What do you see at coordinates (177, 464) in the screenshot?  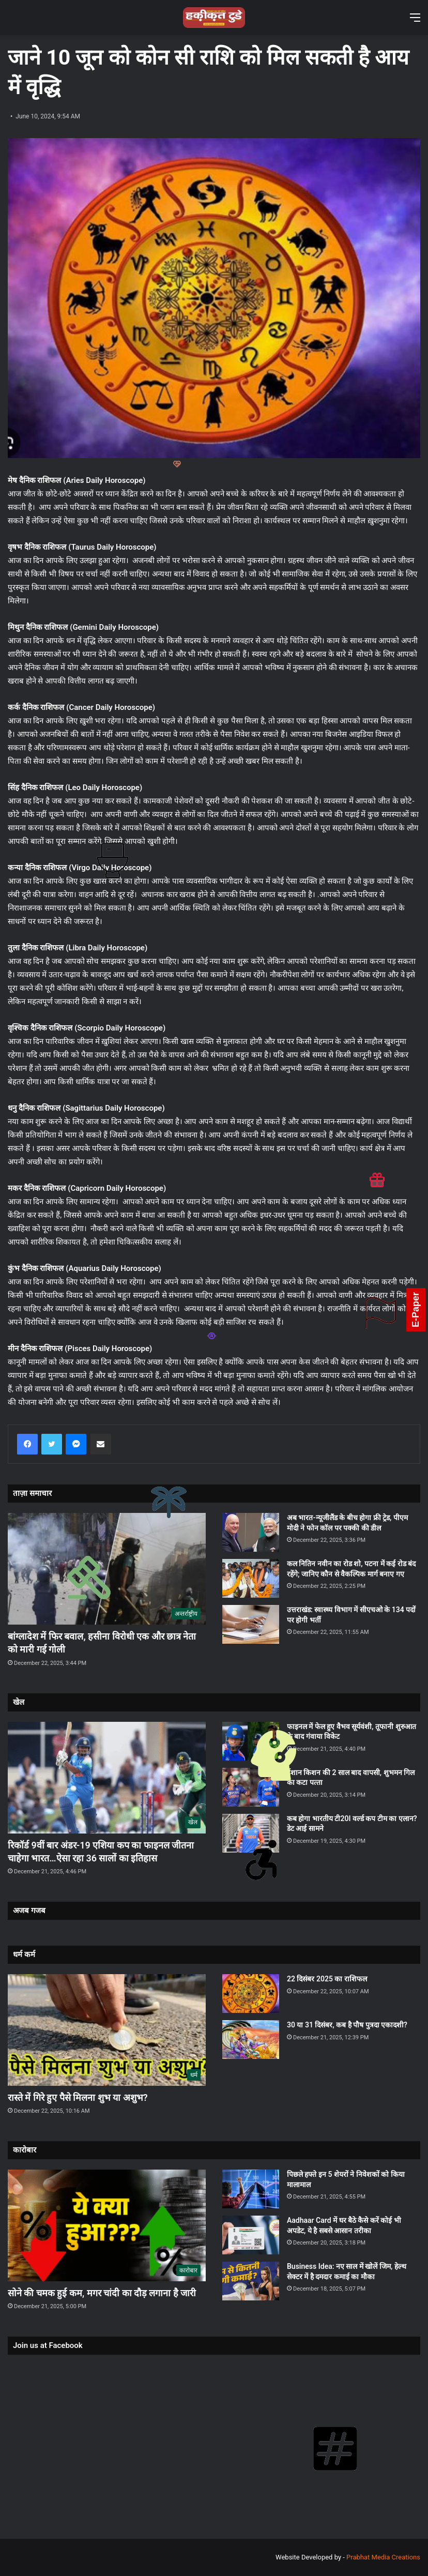 I see `support a charitable cause or donation` at bounding box center [177, 464].